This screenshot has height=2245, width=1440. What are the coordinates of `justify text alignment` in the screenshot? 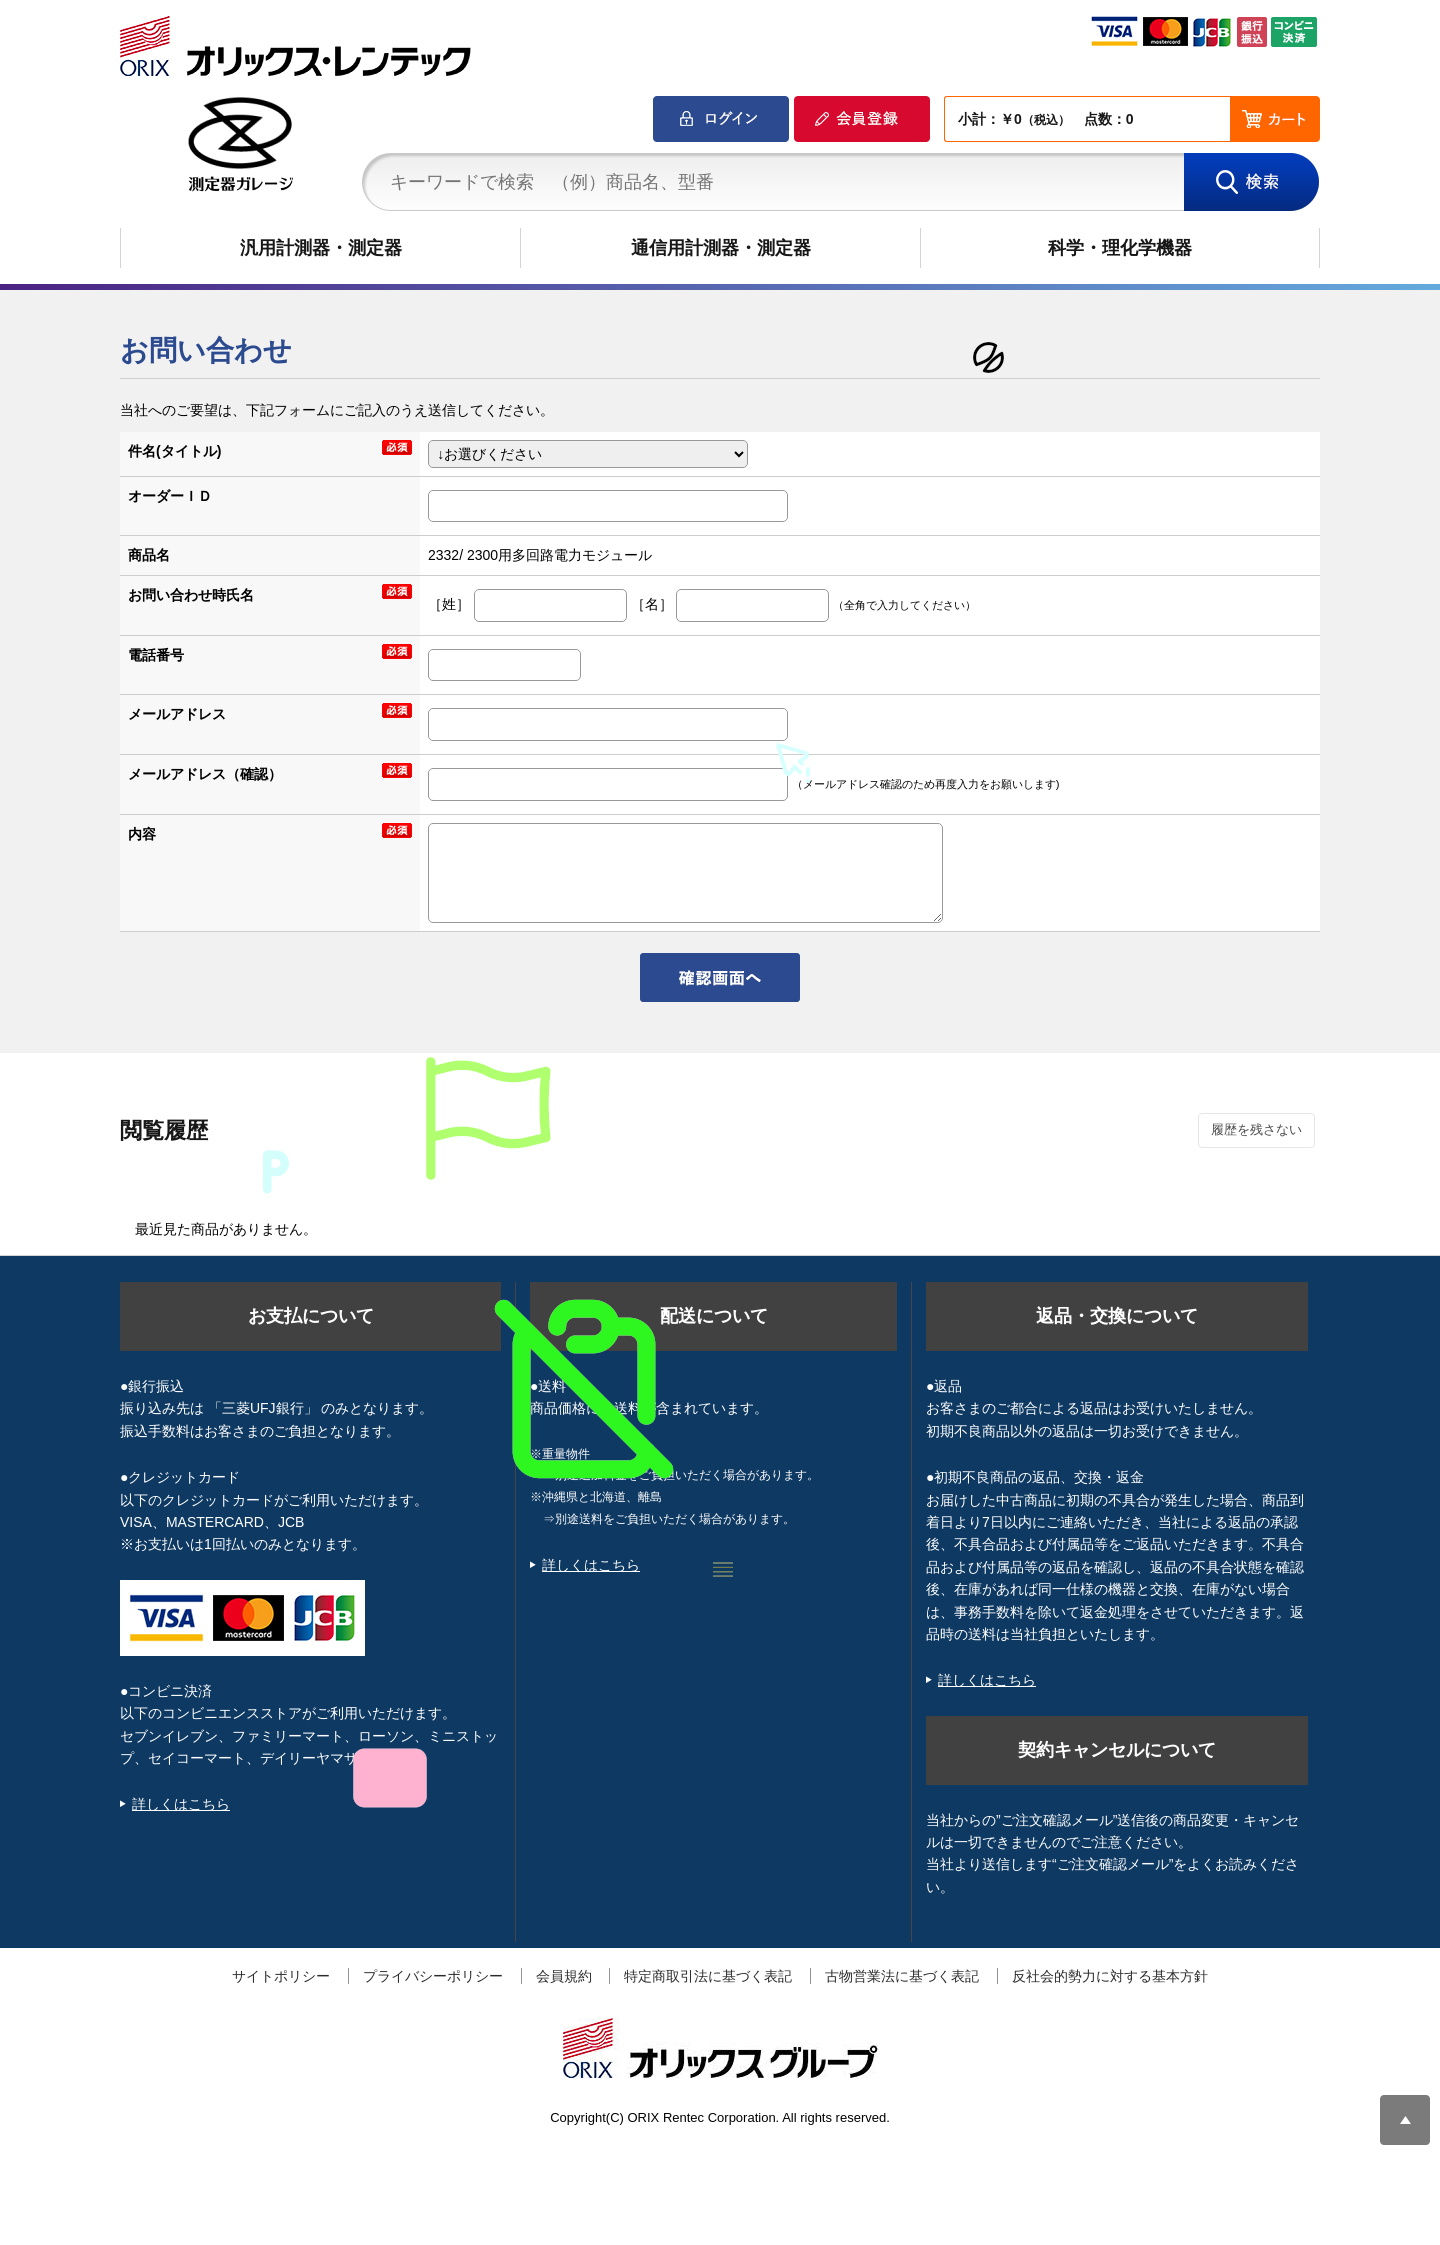 It's located at (723, 1570).